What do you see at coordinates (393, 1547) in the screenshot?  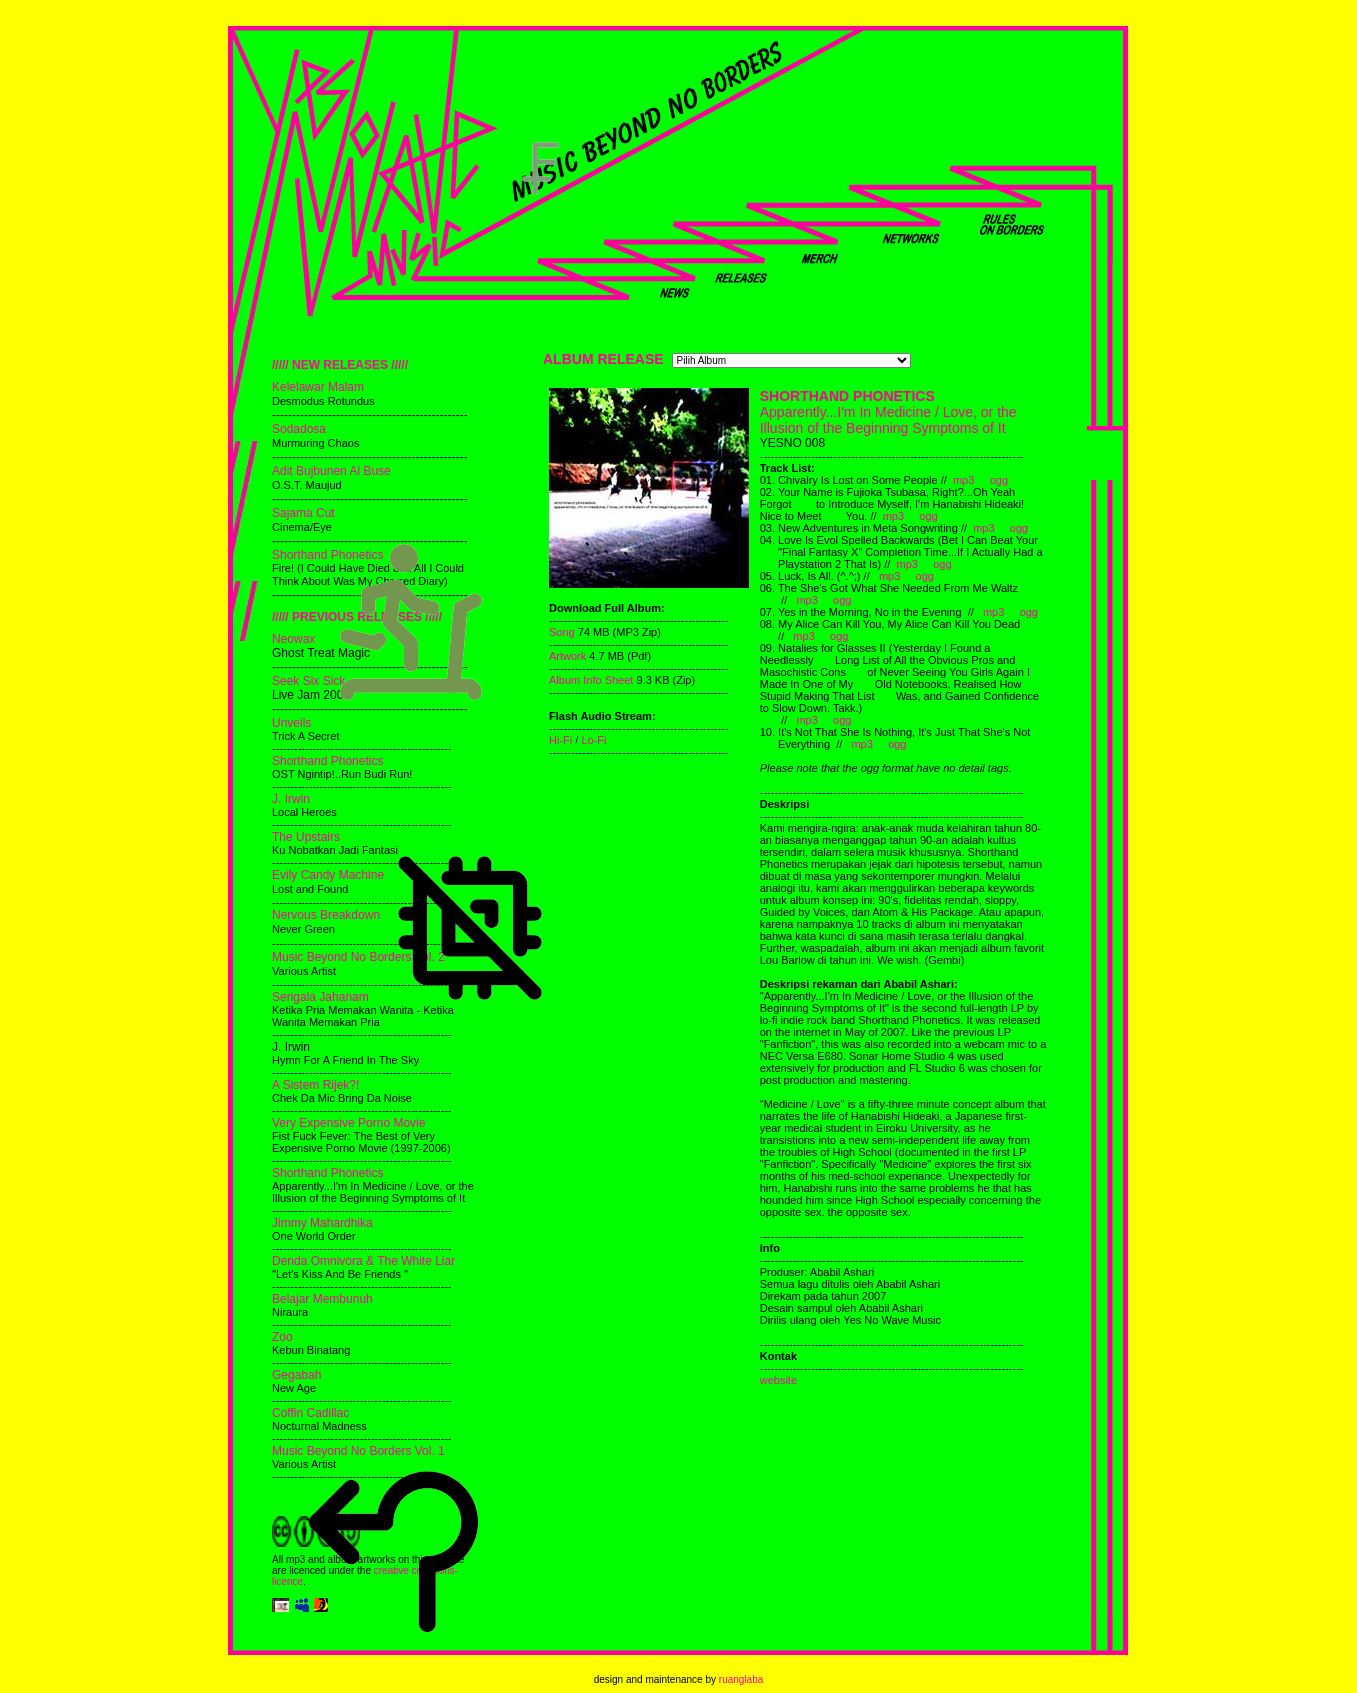 I see `take the left exit at the roundabout` at bounding box center [393, 1547].